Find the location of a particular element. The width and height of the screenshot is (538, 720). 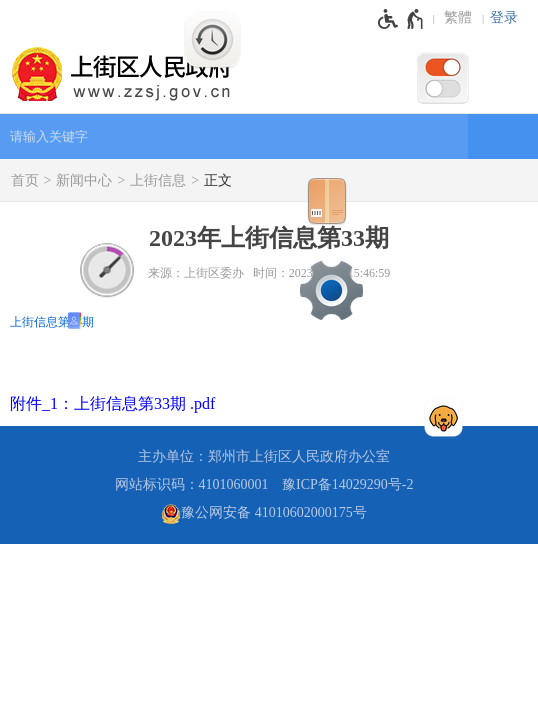

open déjà dup backup utility is located at coordinates (212, 39).